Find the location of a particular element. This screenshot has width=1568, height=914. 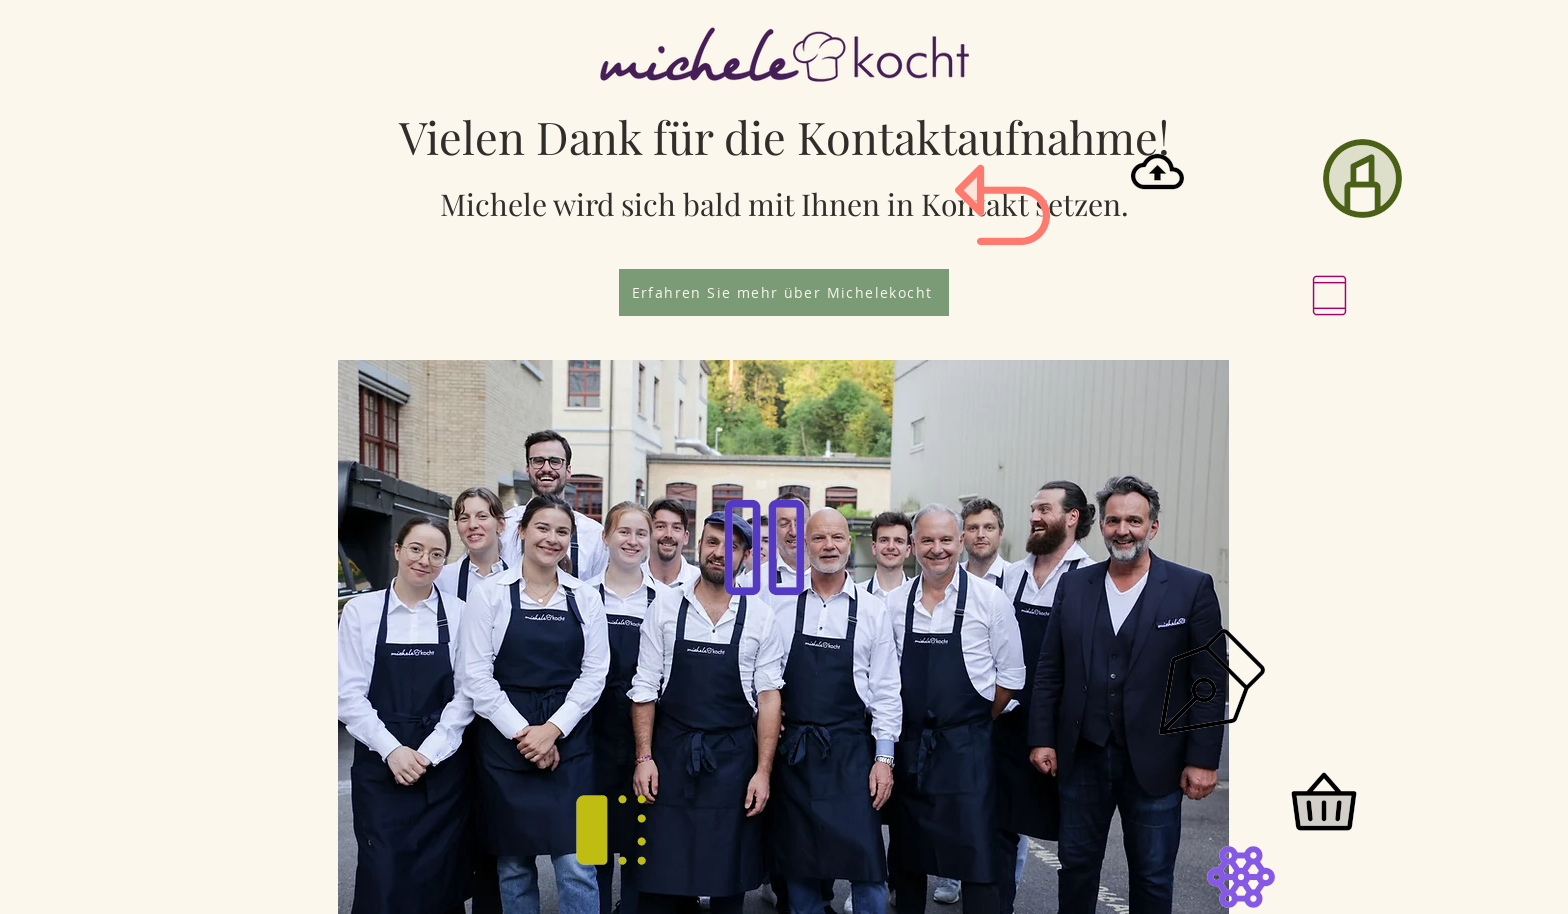

view your shopping basket is located at coordinates (1324, 805).